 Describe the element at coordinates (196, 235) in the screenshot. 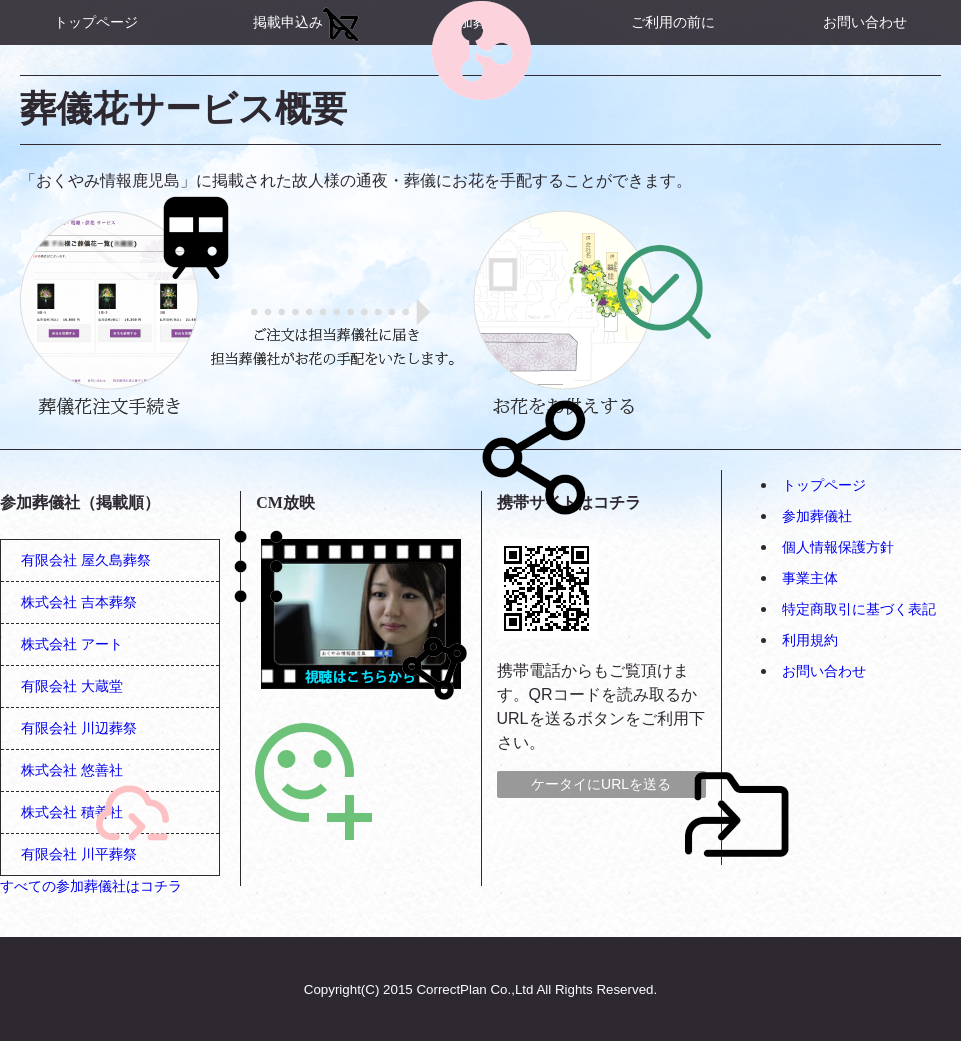

I see `access train schedules or railway information` at that location.